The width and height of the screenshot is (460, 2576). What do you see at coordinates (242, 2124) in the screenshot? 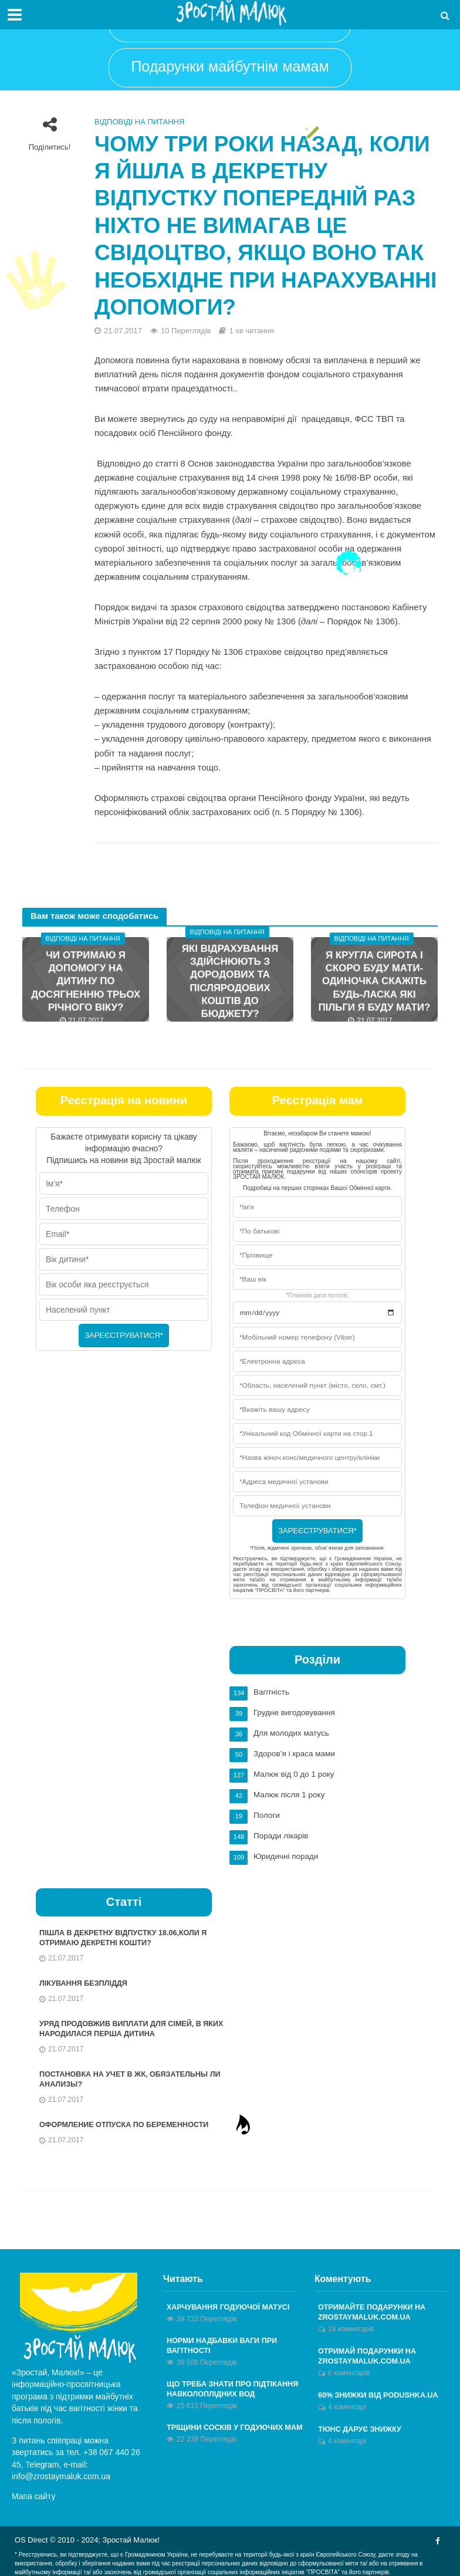
I see `toggle light or illumination in-game` at bounding box center [242, 2124].